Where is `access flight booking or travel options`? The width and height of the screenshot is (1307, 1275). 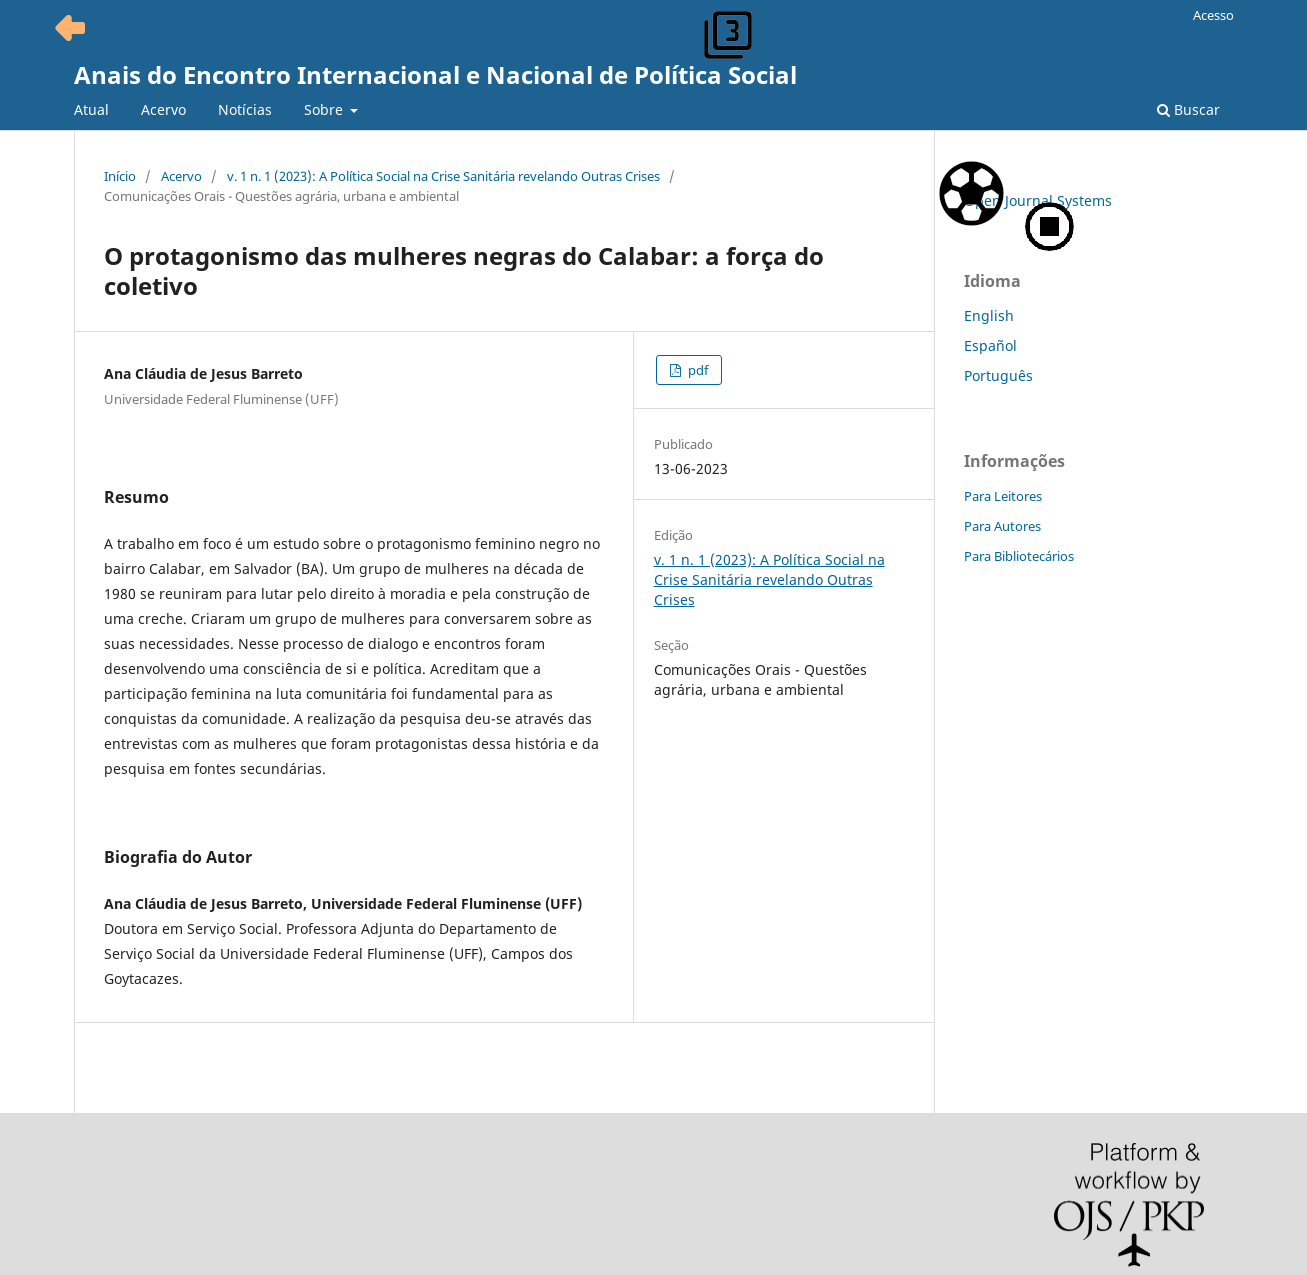 access flight booking or travel options is located at coordinates (1135, 1250).